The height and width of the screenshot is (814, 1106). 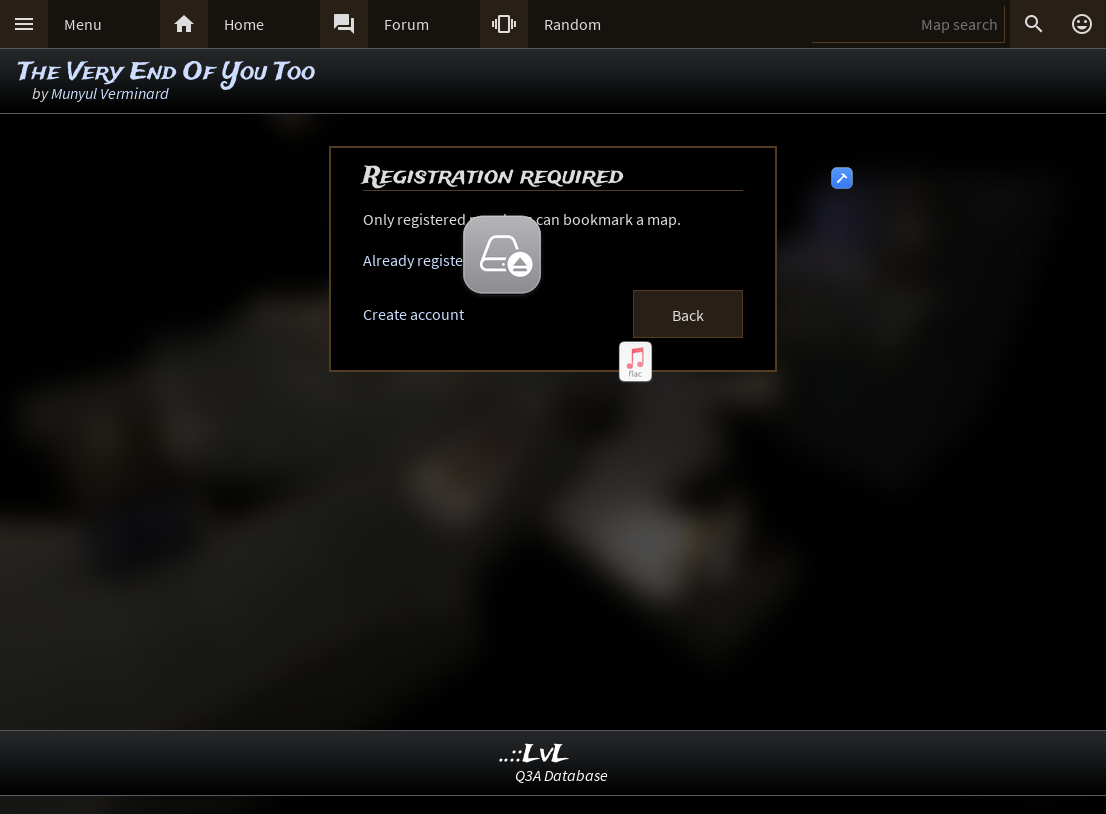 I want to click on open developer tools or IDE, so click(x=842, y=178).